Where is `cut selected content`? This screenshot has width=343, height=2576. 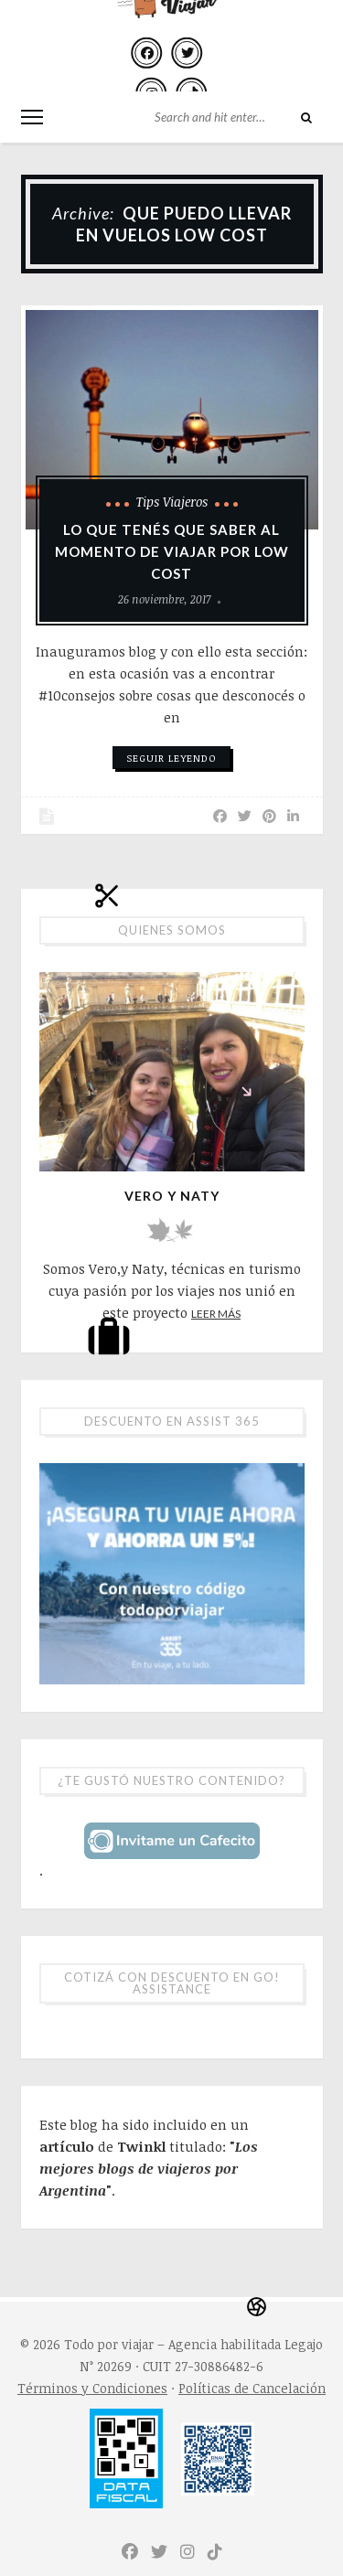 cut selected content is located at coordinates (106, 895).